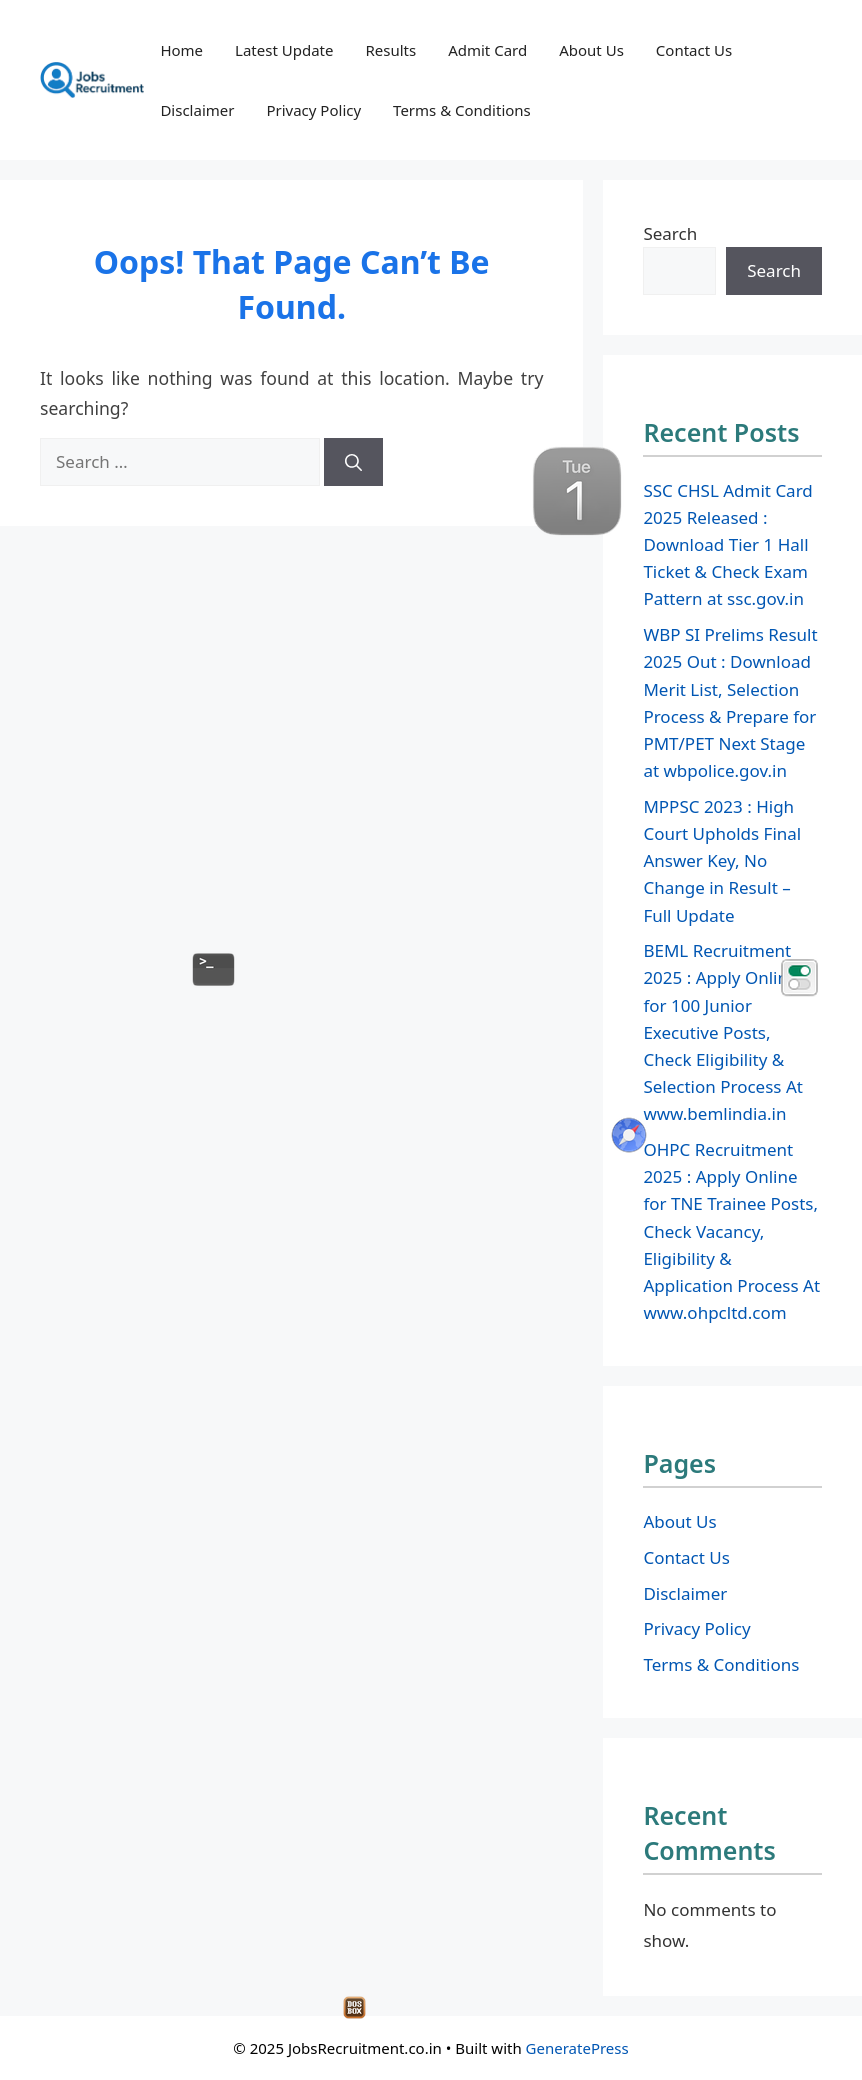 Image resolution: width=862 pixels, height=2080 pixels. I want to click on open system tweaks or settings customization, so click(799, 977).